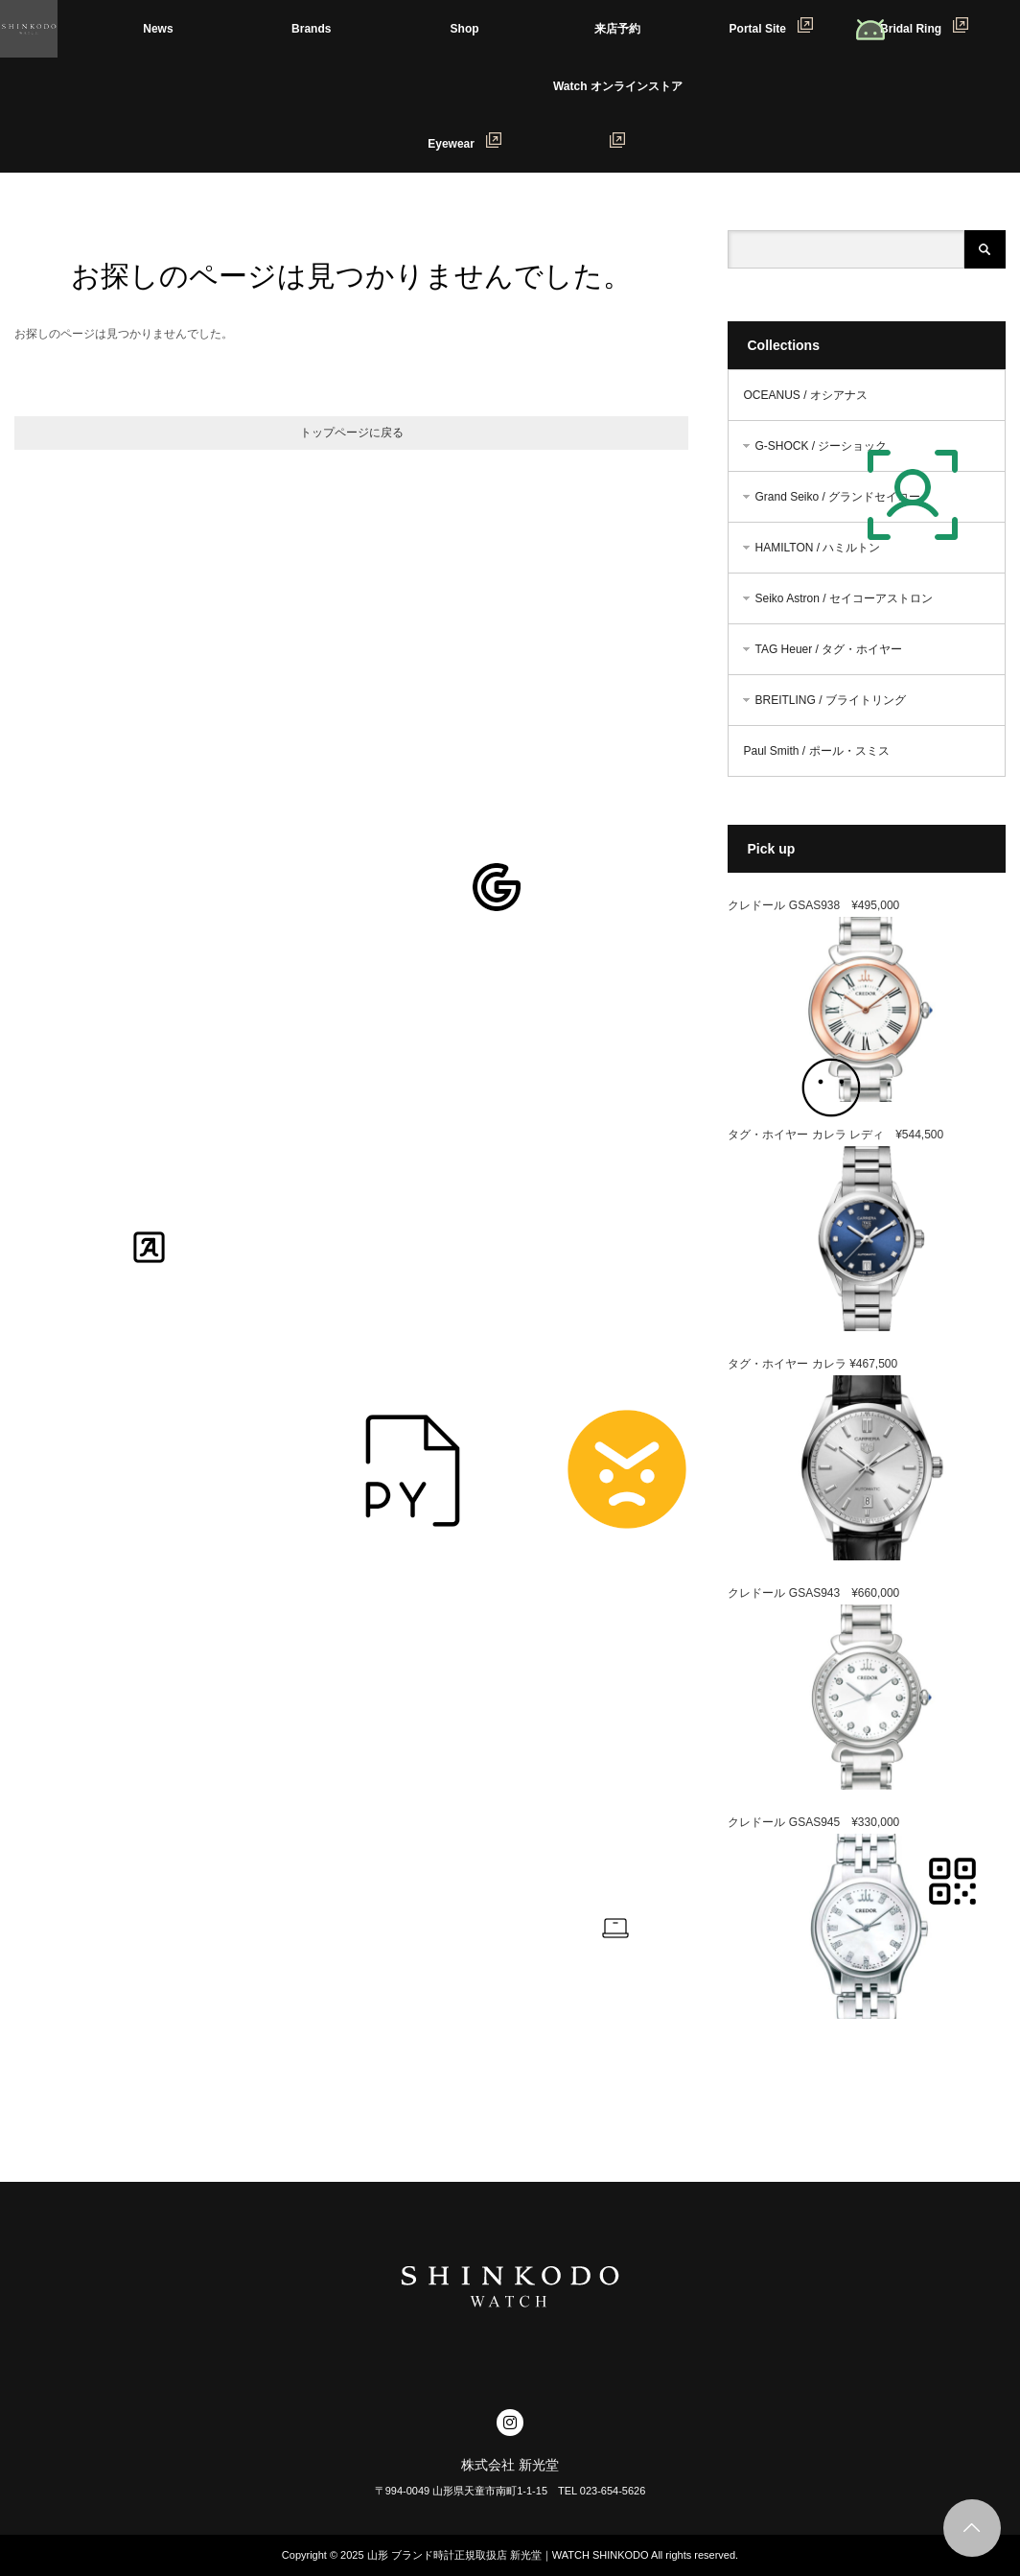  I want to click on sign in with Google, so click(497, 887).